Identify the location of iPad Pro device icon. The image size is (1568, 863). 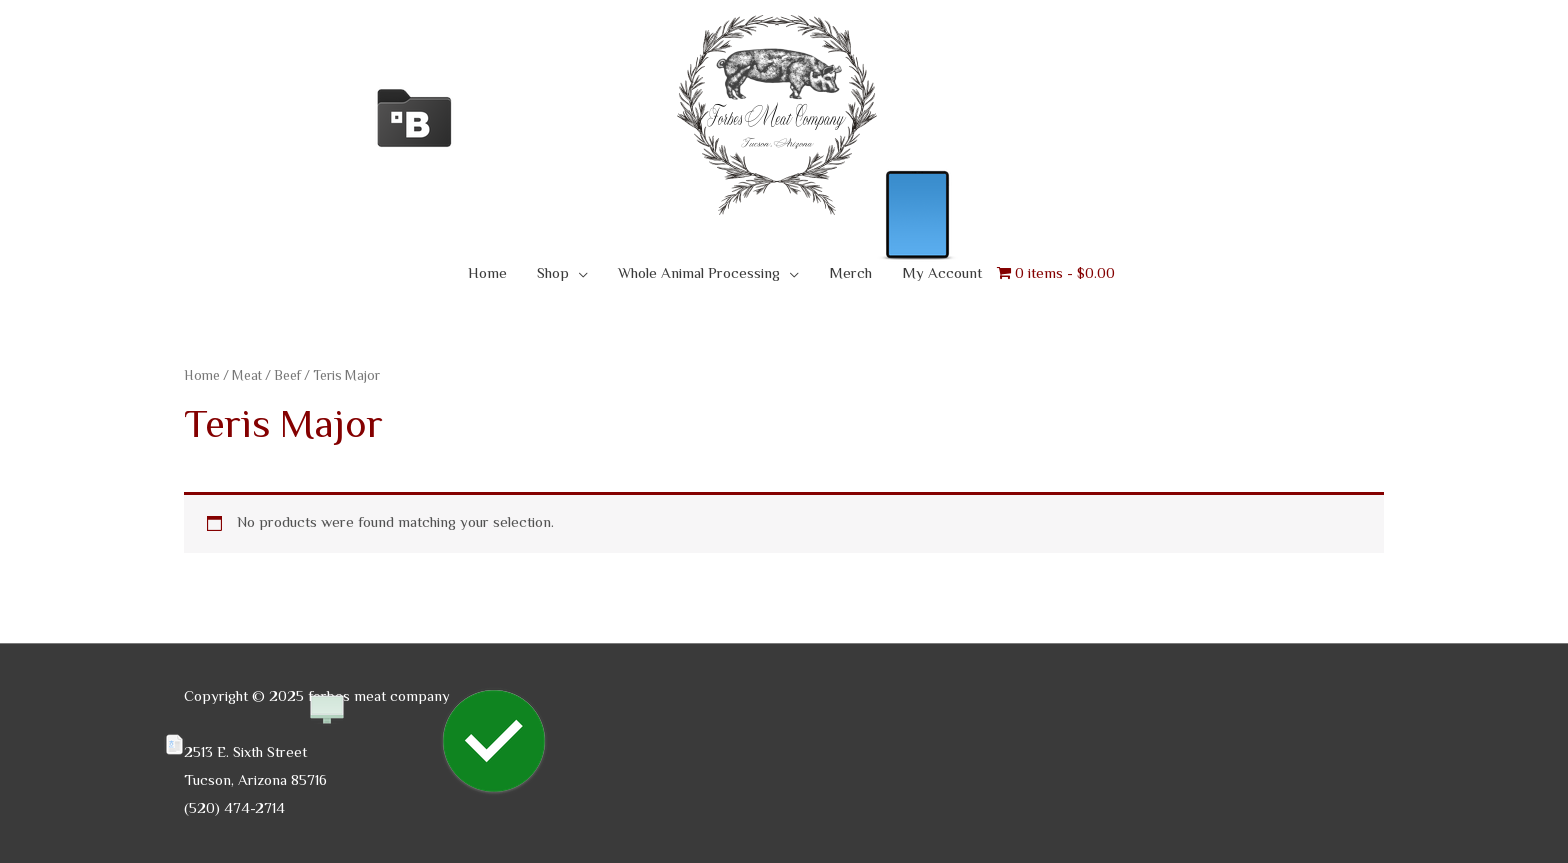
(917, 215).